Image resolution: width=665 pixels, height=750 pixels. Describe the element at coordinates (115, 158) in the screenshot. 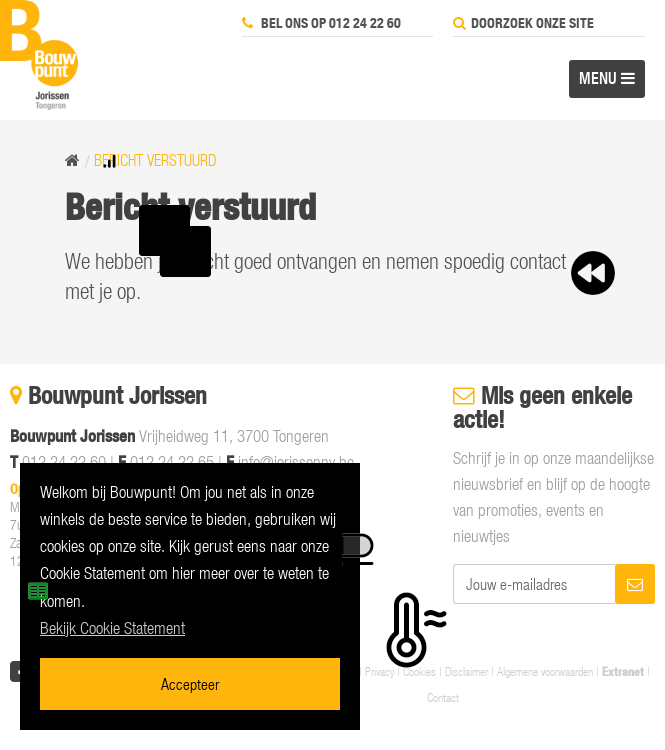

I see `indicates medium cellular signal strength` at that location.